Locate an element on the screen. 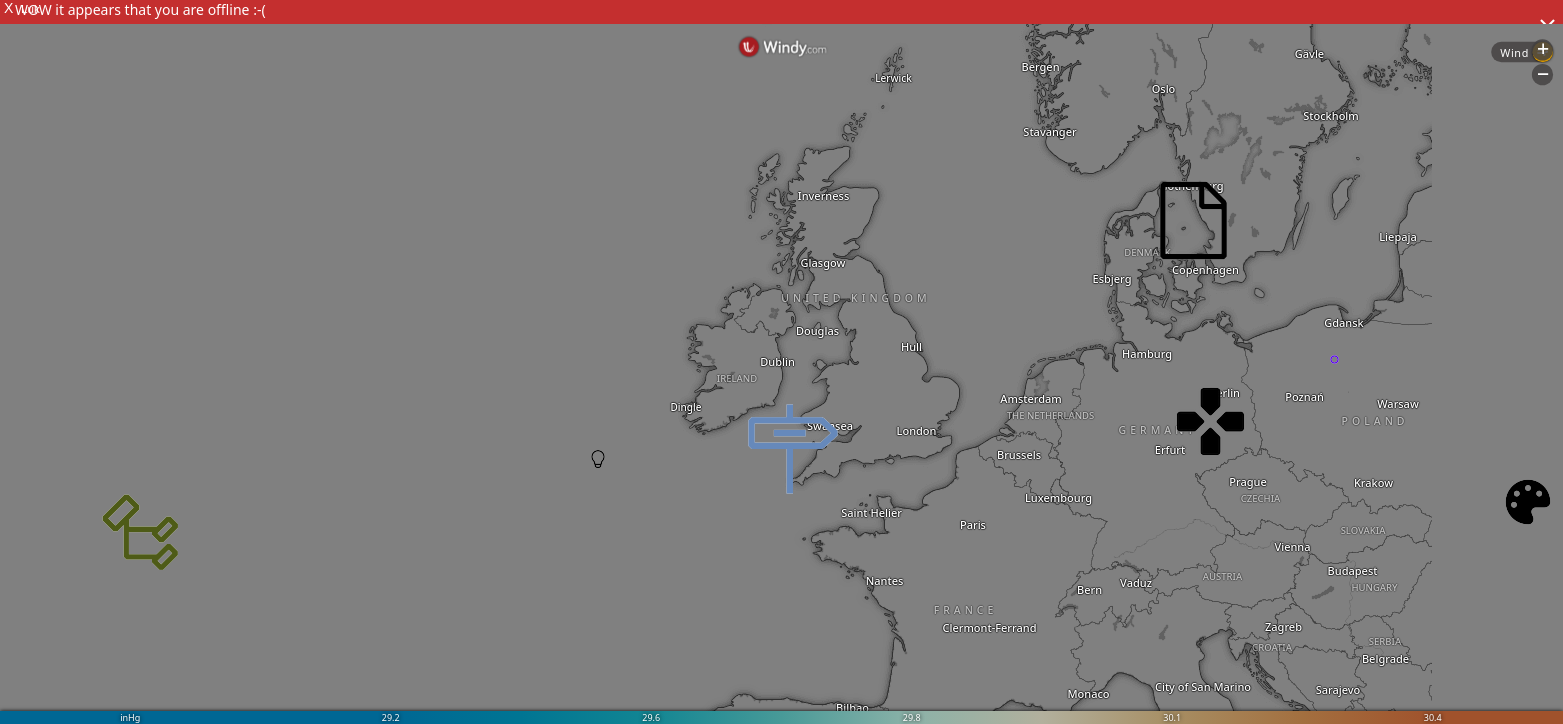 This screenshot has width=1563, height=724. indicates an unselected or empty state in a radio button is located at coordinates (1334, 359).